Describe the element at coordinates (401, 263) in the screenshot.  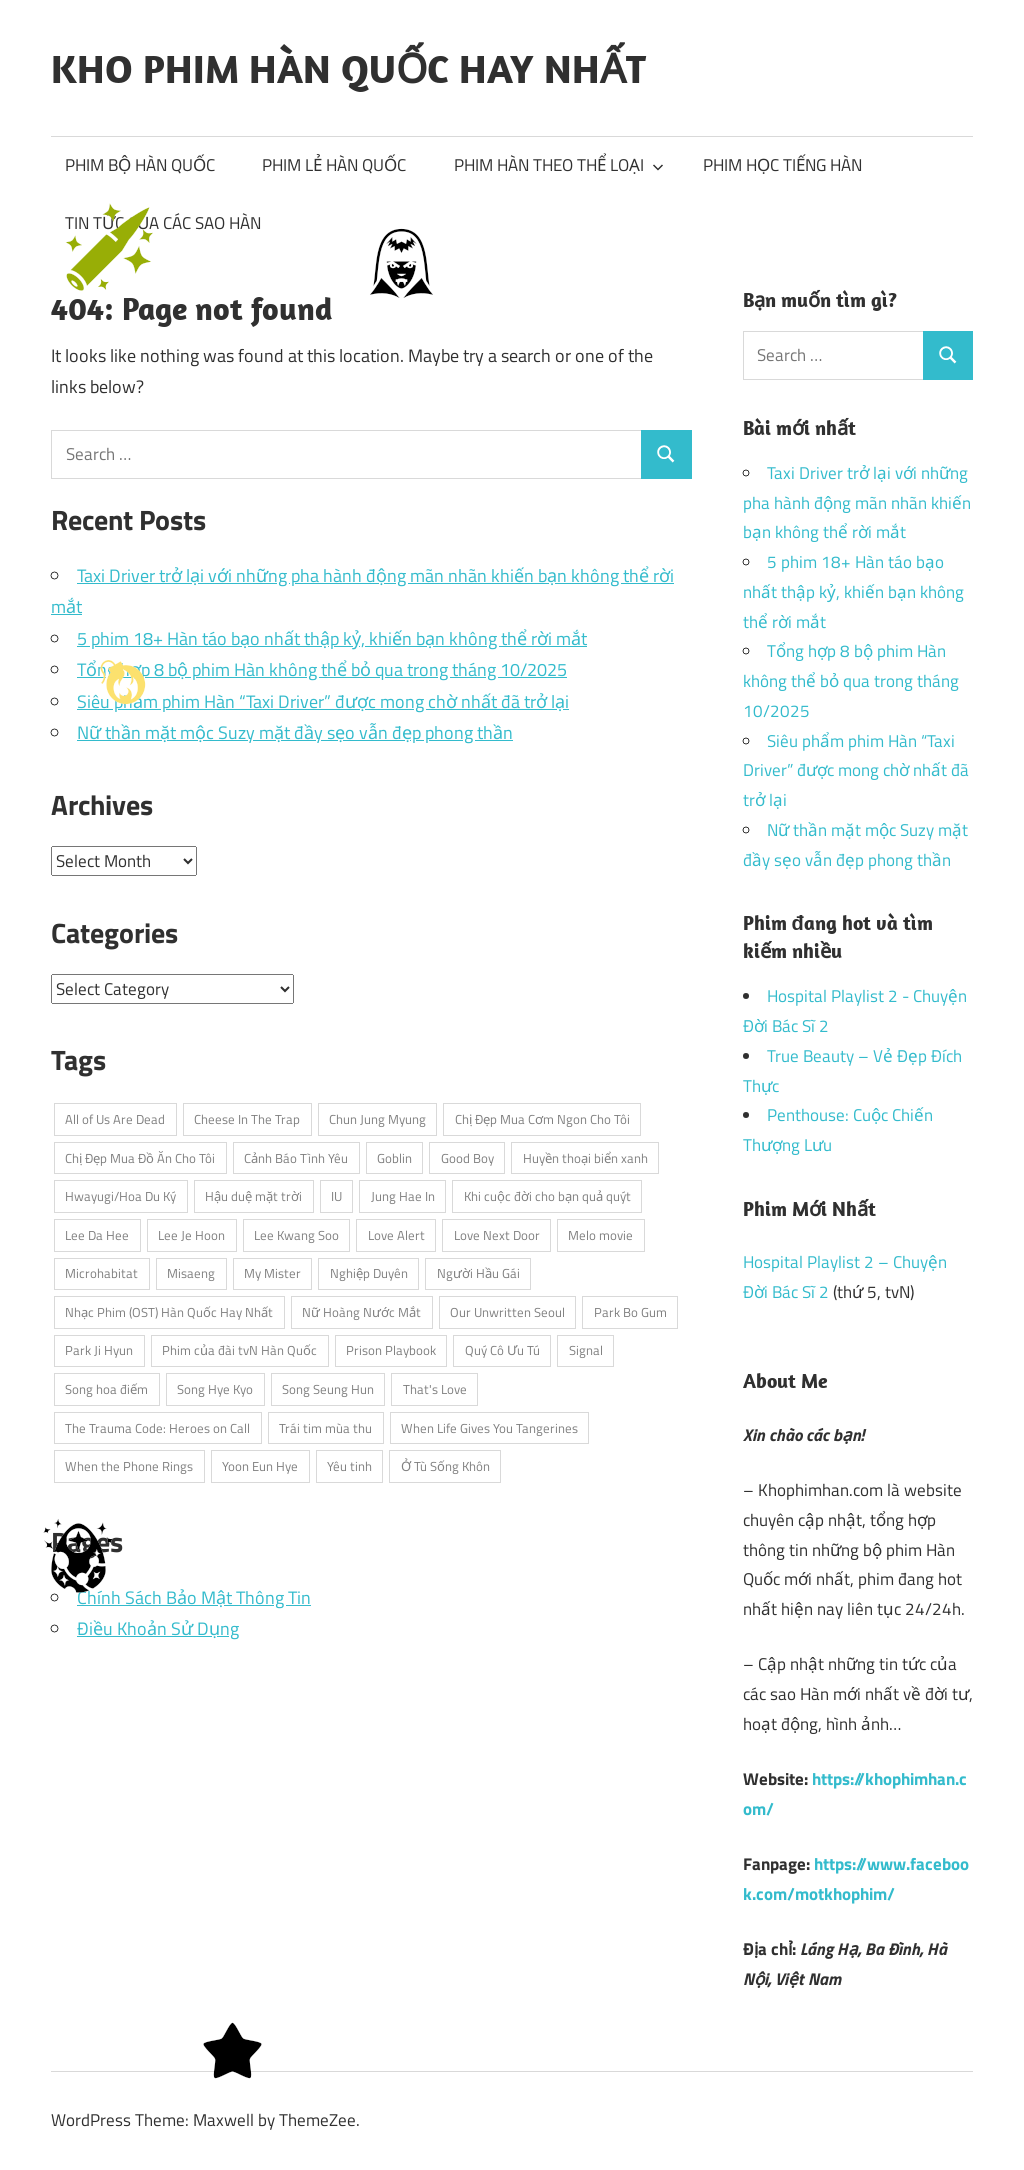
I see `select female vampire character` at that location.